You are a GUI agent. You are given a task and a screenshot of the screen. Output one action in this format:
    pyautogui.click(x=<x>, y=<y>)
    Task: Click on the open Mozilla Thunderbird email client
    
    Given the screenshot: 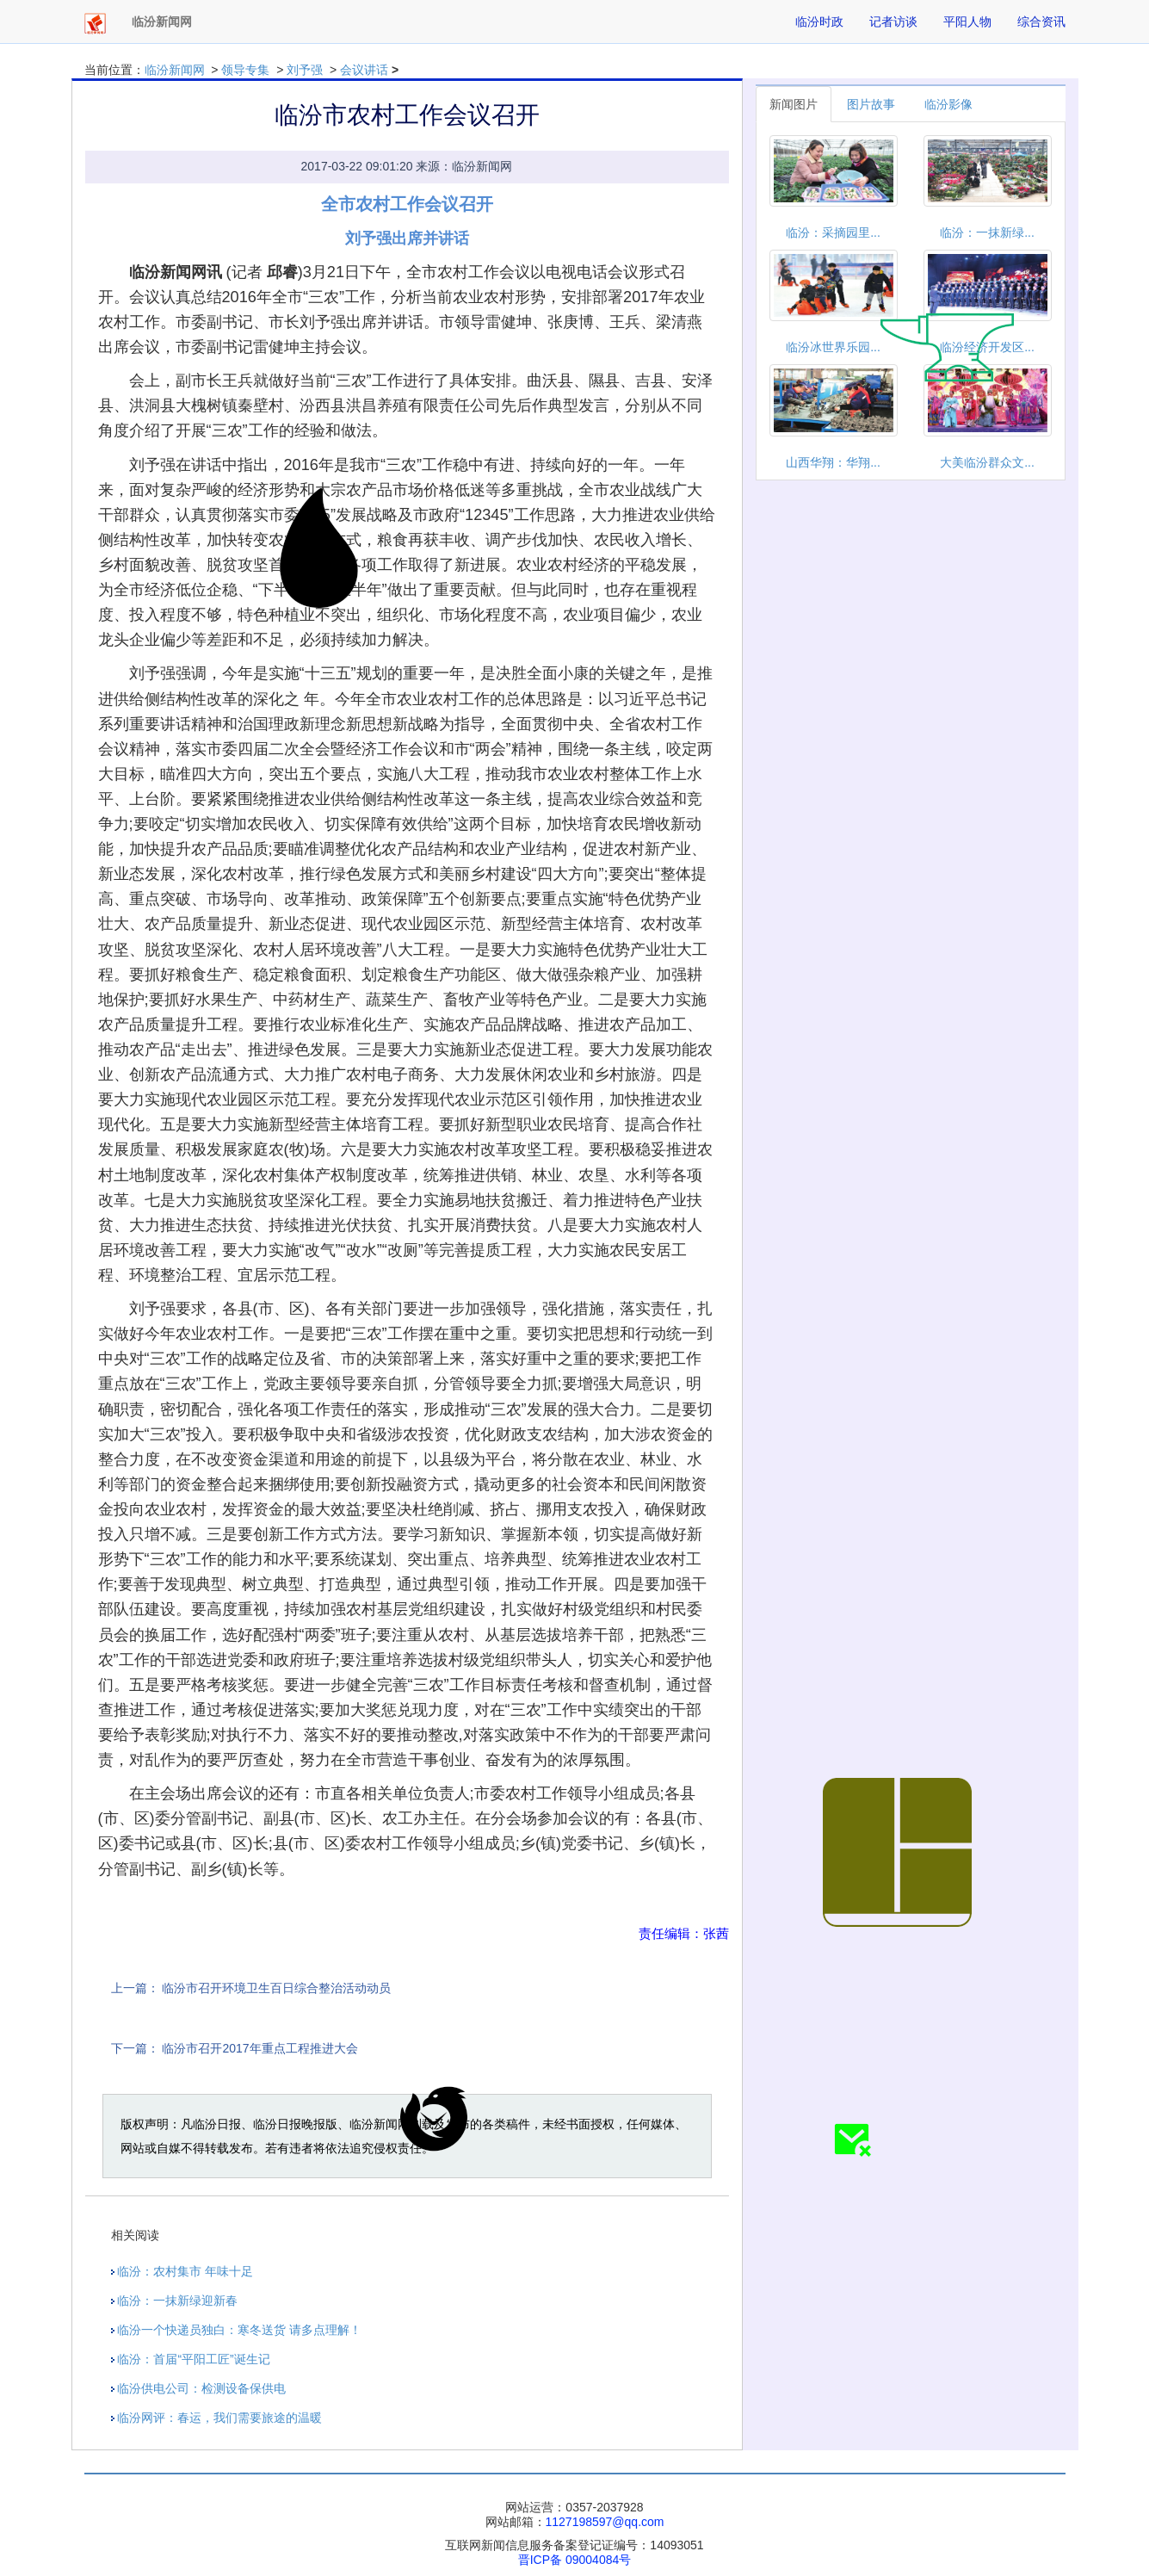 What is the action you would take?
    pyautogui.click(x=434, y=2119)
    